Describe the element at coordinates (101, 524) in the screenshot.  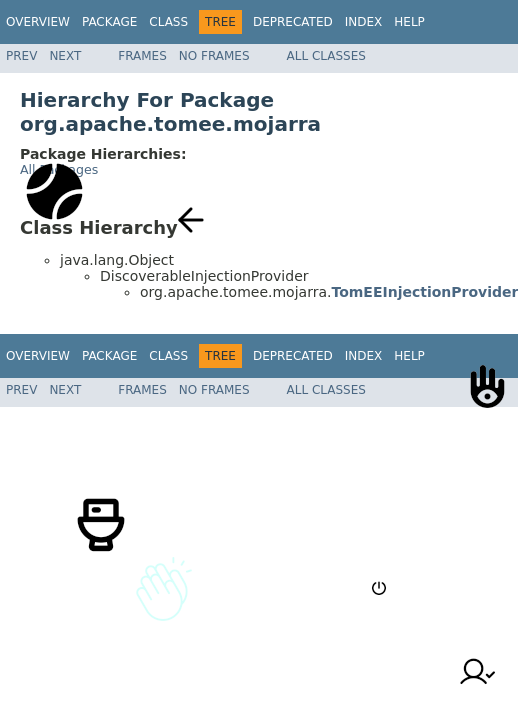
I see `find nearby restrooms` at that location.